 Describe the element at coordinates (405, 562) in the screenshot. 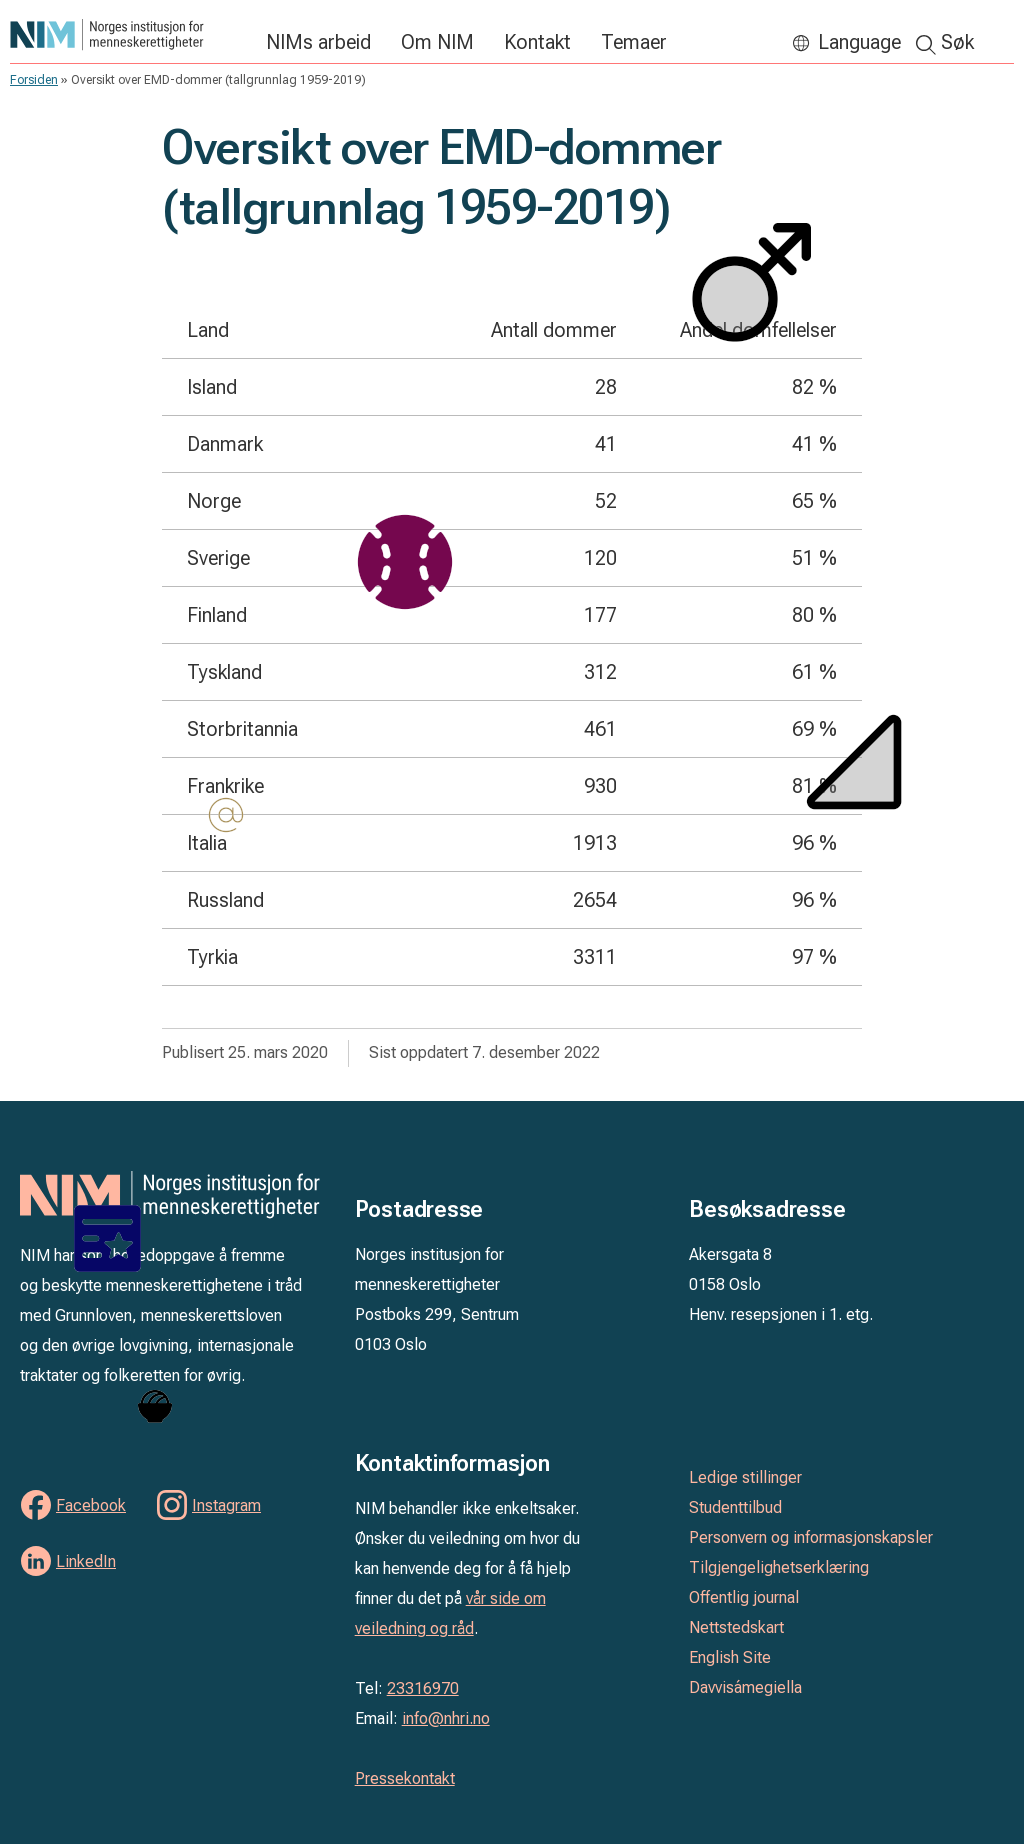

I see `view baseball scores or stats` at that location.